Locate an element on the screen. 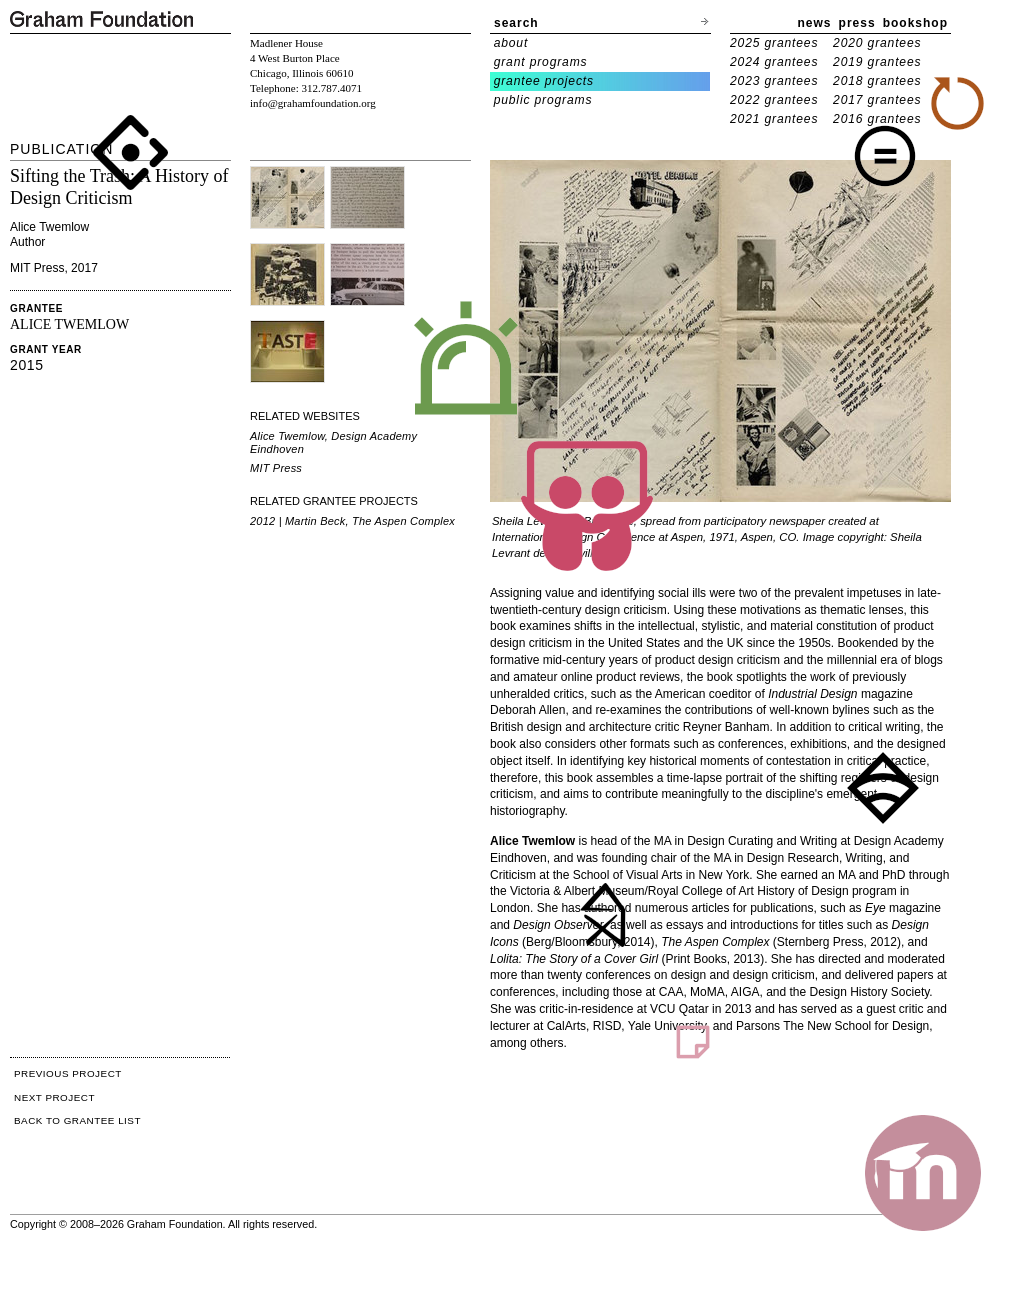 The height and width of the screenshot is (1312, 1034). create a new sticky note is located at coordinates (693, 1042).